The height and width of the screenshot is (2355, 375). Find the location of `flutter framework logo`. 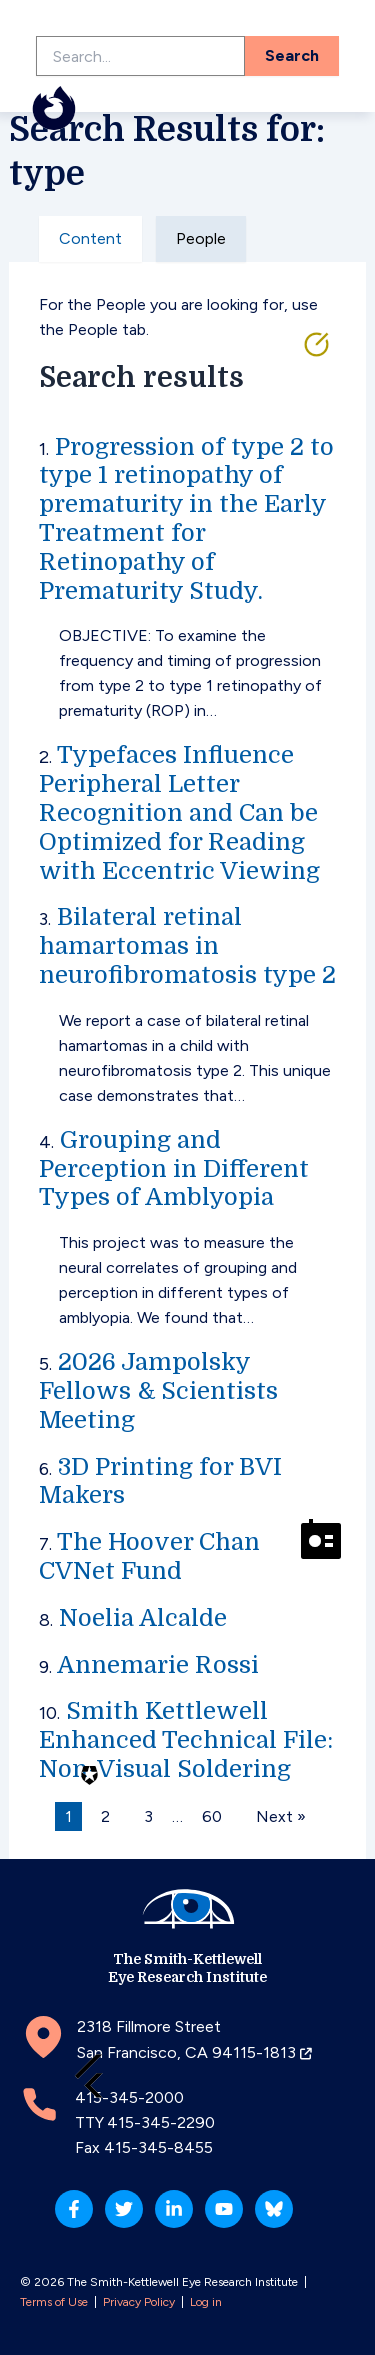

flutter framework logo is located at coordinates (91, 2076).